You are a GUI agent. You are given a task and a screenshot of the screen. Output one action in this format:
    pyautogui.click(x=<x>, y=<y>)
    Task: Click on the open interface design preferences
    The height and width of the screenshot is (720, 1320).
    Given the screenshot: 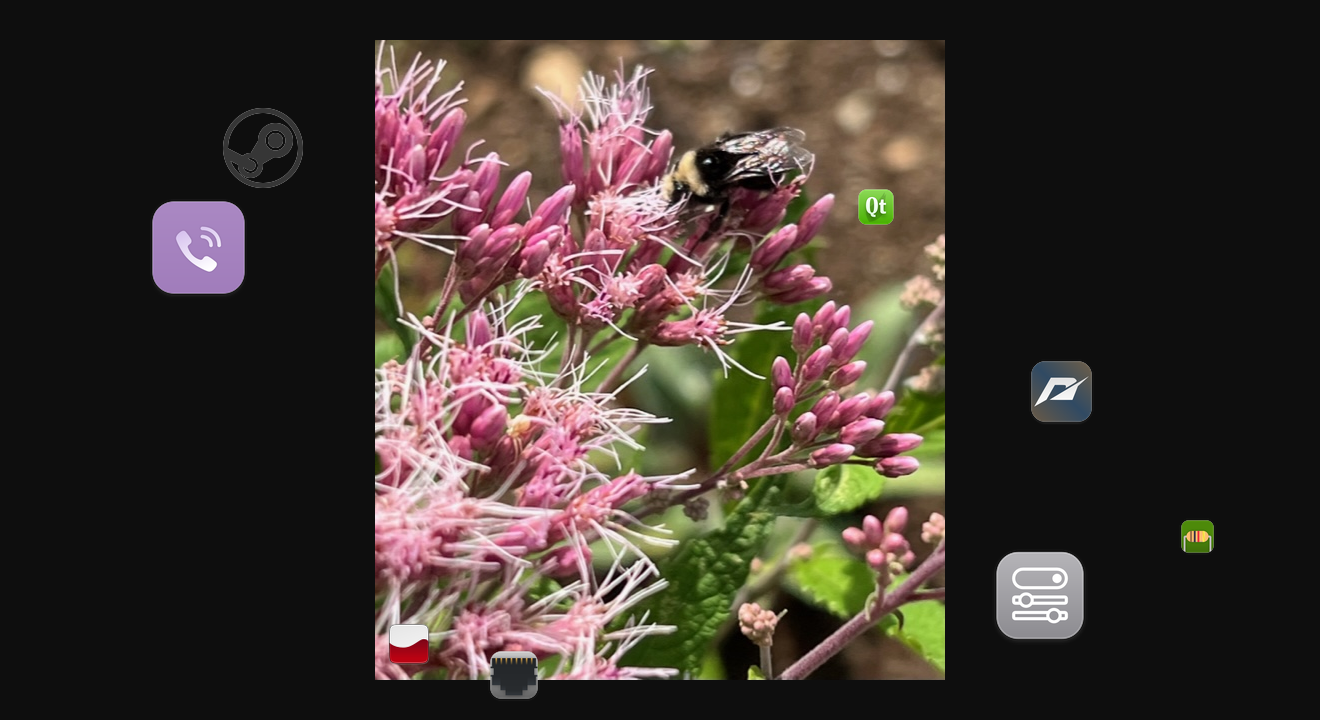 What is the action you would take?
    pyautogui.click(x=1040, y=597)
    